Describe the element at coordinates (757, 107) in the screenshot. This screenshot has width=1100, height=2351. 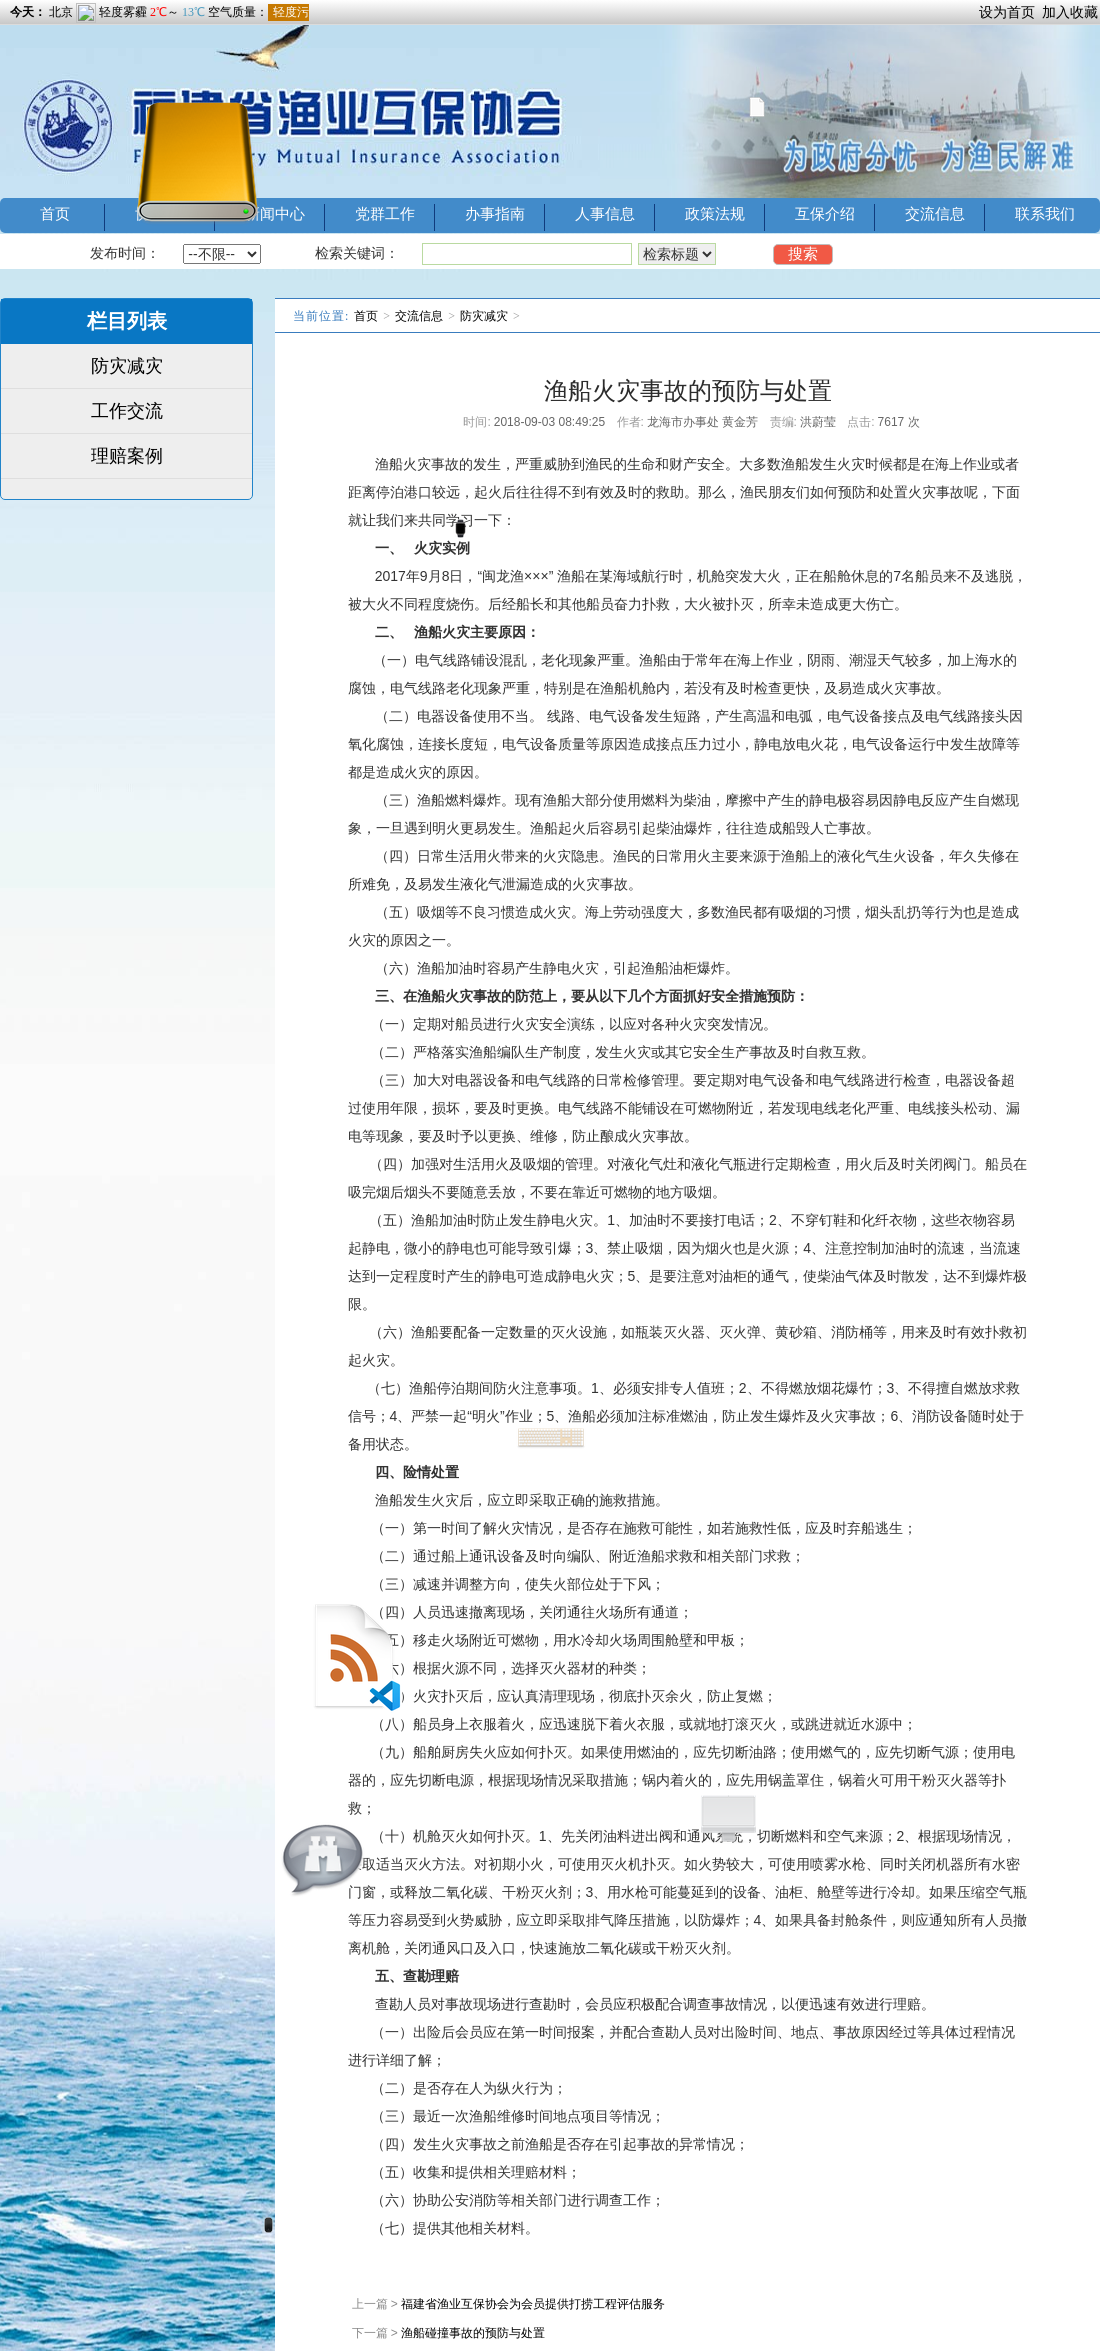
I see `a generic file or document` at that location.